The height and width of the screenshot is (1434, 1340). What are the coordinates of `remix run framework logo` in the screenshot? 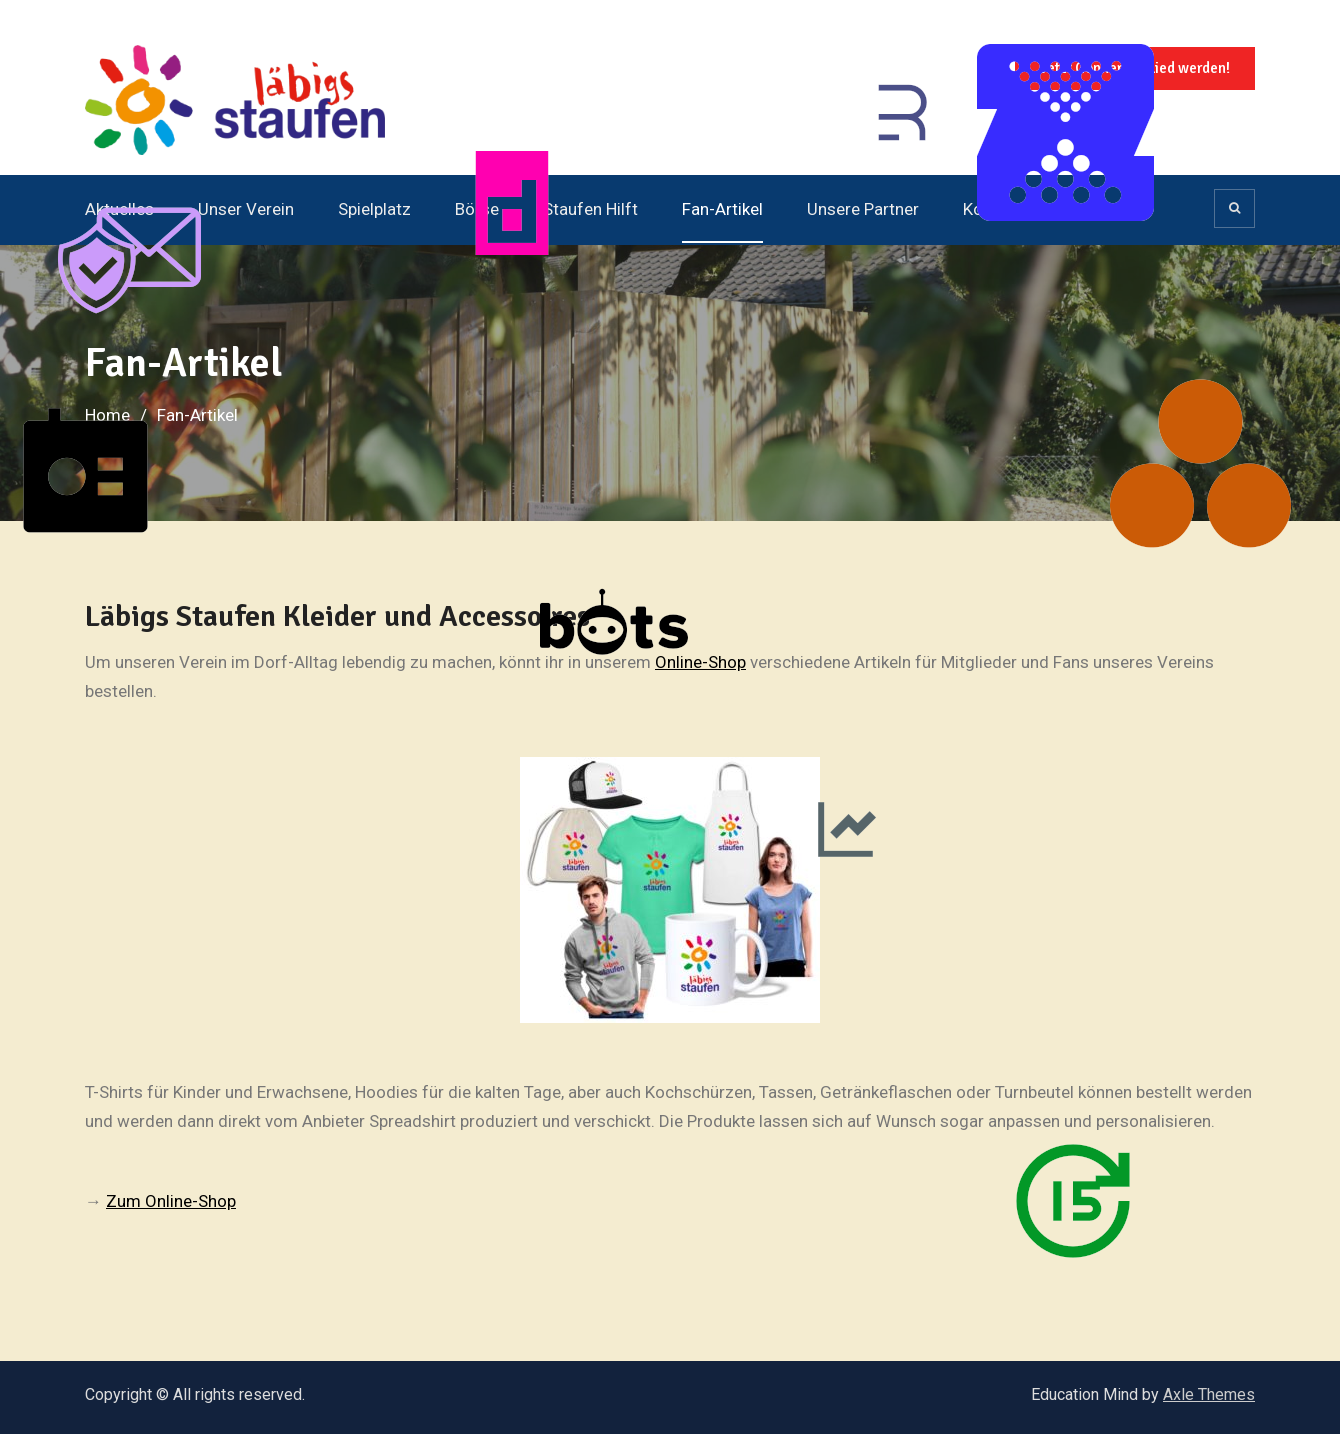 It's located at (902, 114).